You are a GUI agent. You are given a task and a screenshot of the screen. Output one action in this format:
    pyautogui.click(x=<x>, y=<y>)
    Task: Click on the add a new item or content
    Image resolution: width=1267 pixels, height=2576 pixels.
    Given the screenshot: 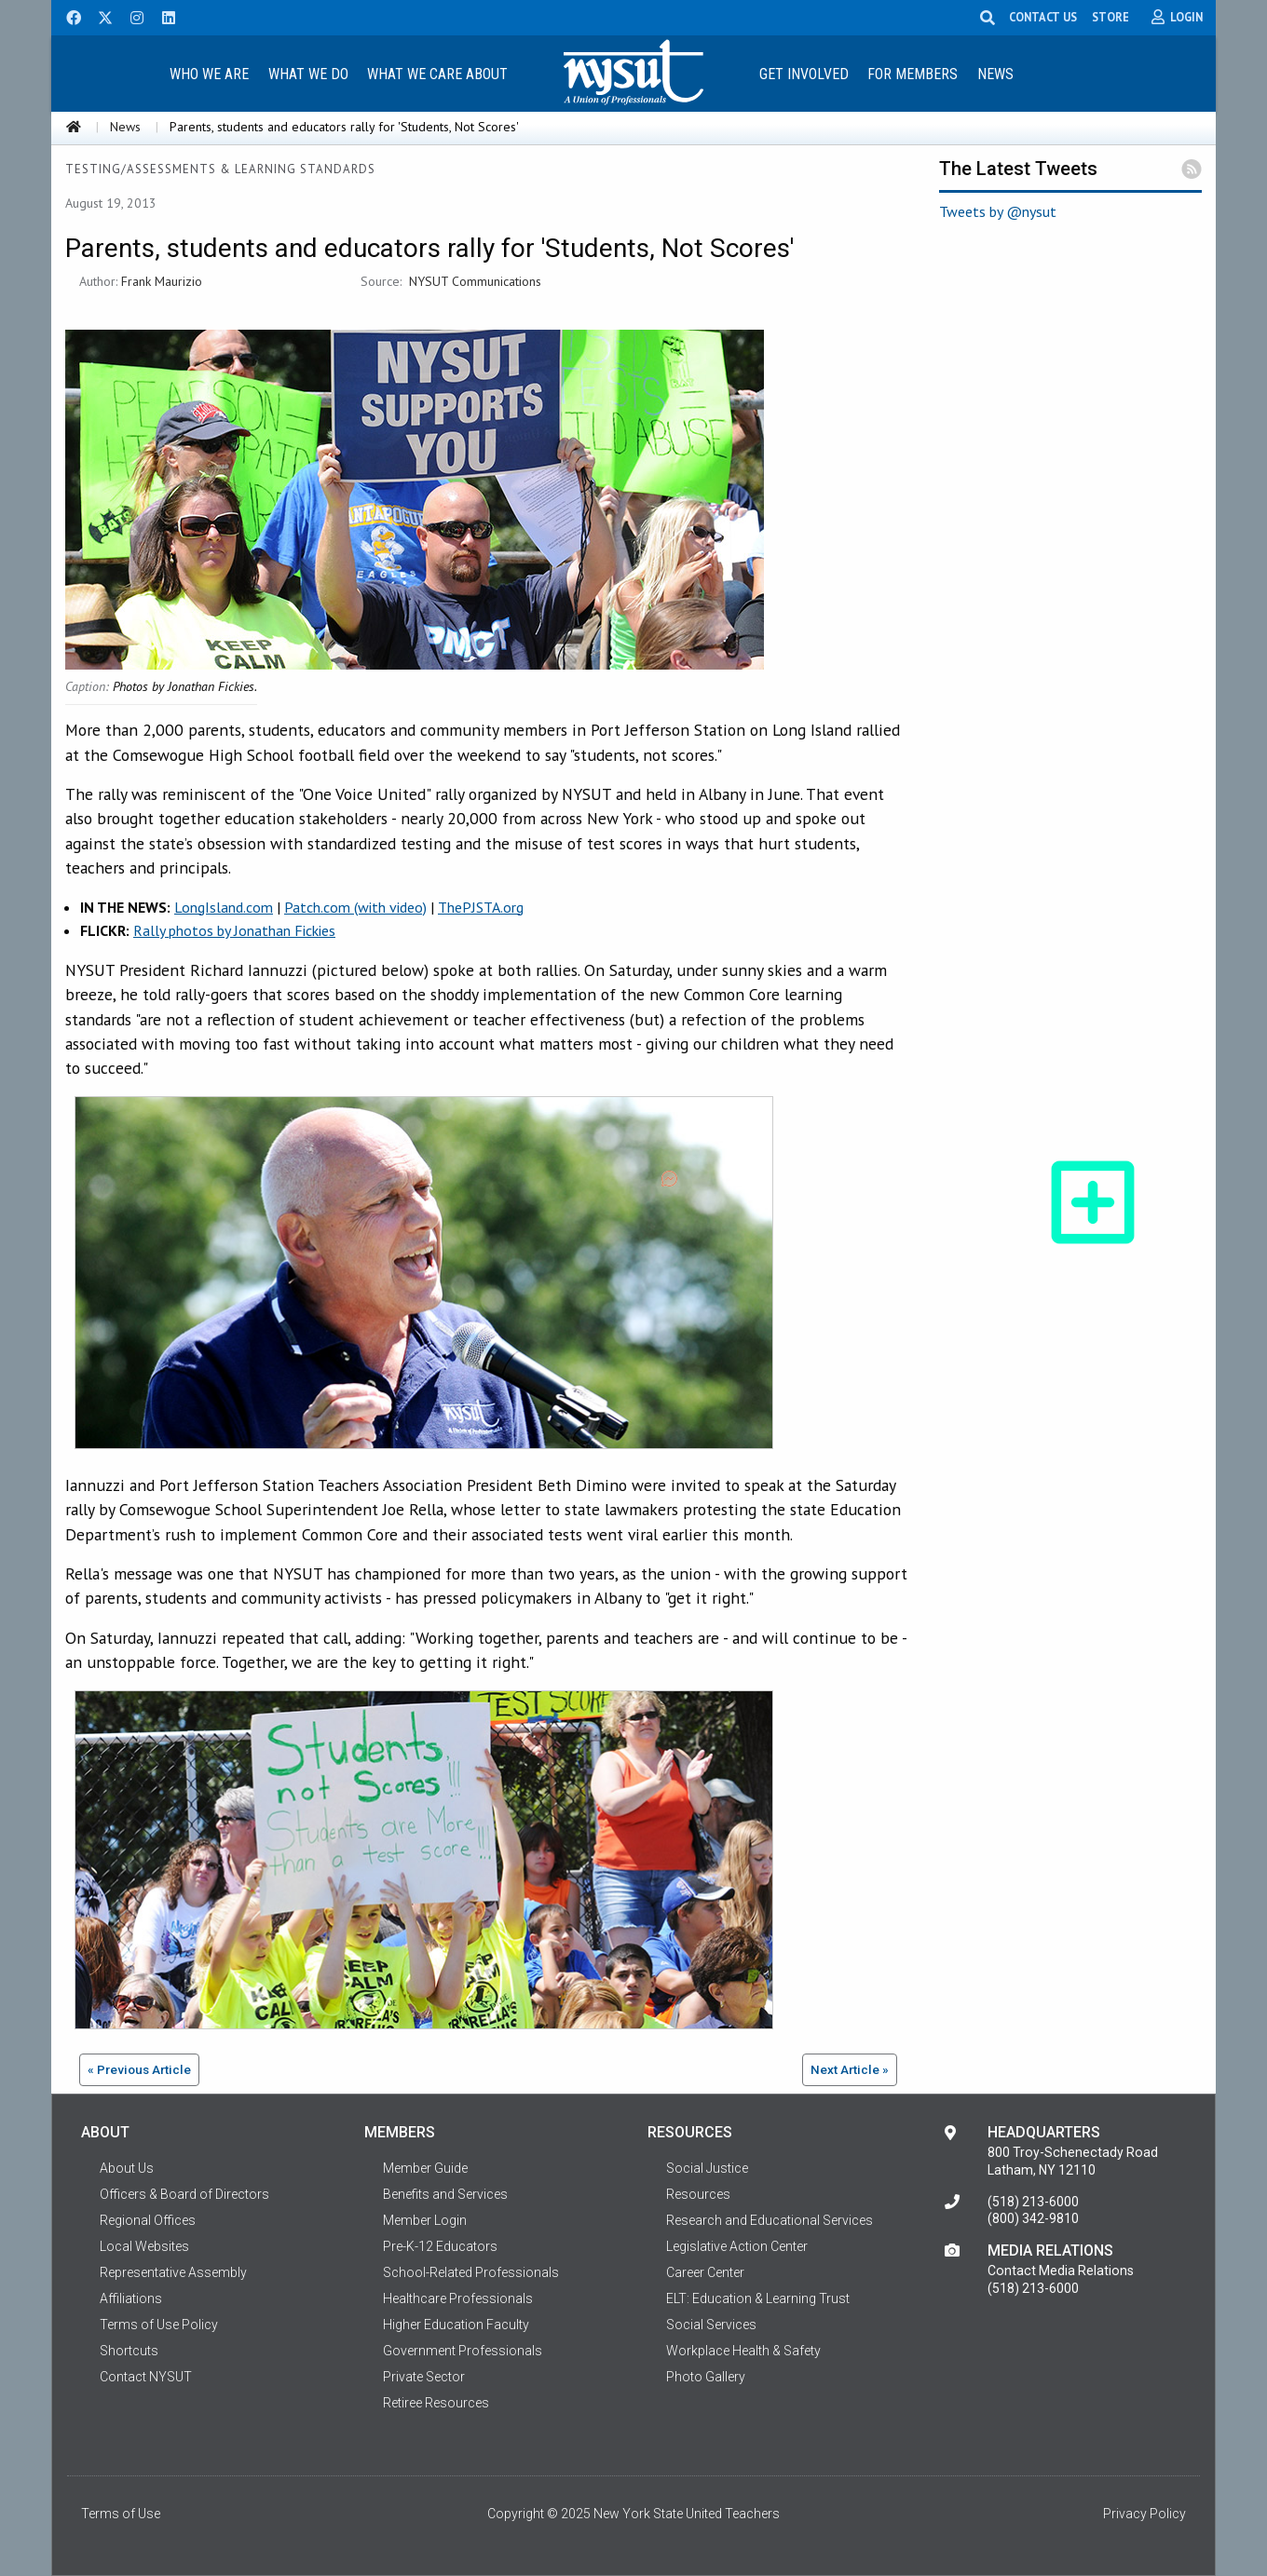 What is the action you would take?
    pyautogui.click(x=1093, y=1202)
    